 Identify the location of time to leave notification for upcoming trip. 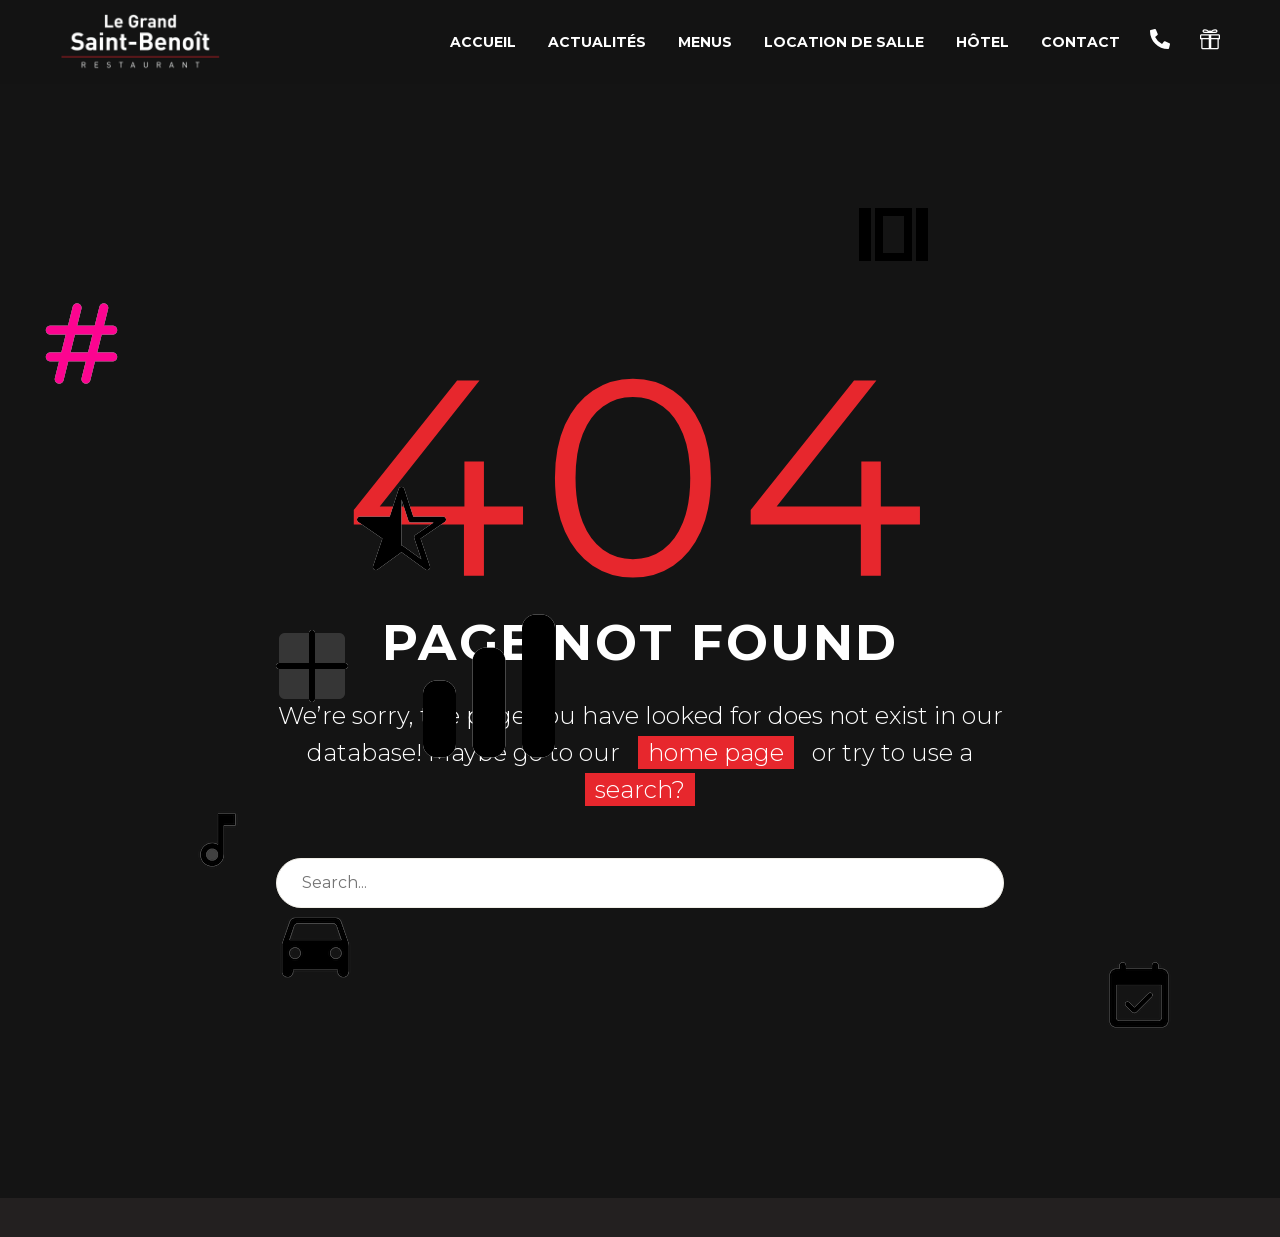
(315, 947).